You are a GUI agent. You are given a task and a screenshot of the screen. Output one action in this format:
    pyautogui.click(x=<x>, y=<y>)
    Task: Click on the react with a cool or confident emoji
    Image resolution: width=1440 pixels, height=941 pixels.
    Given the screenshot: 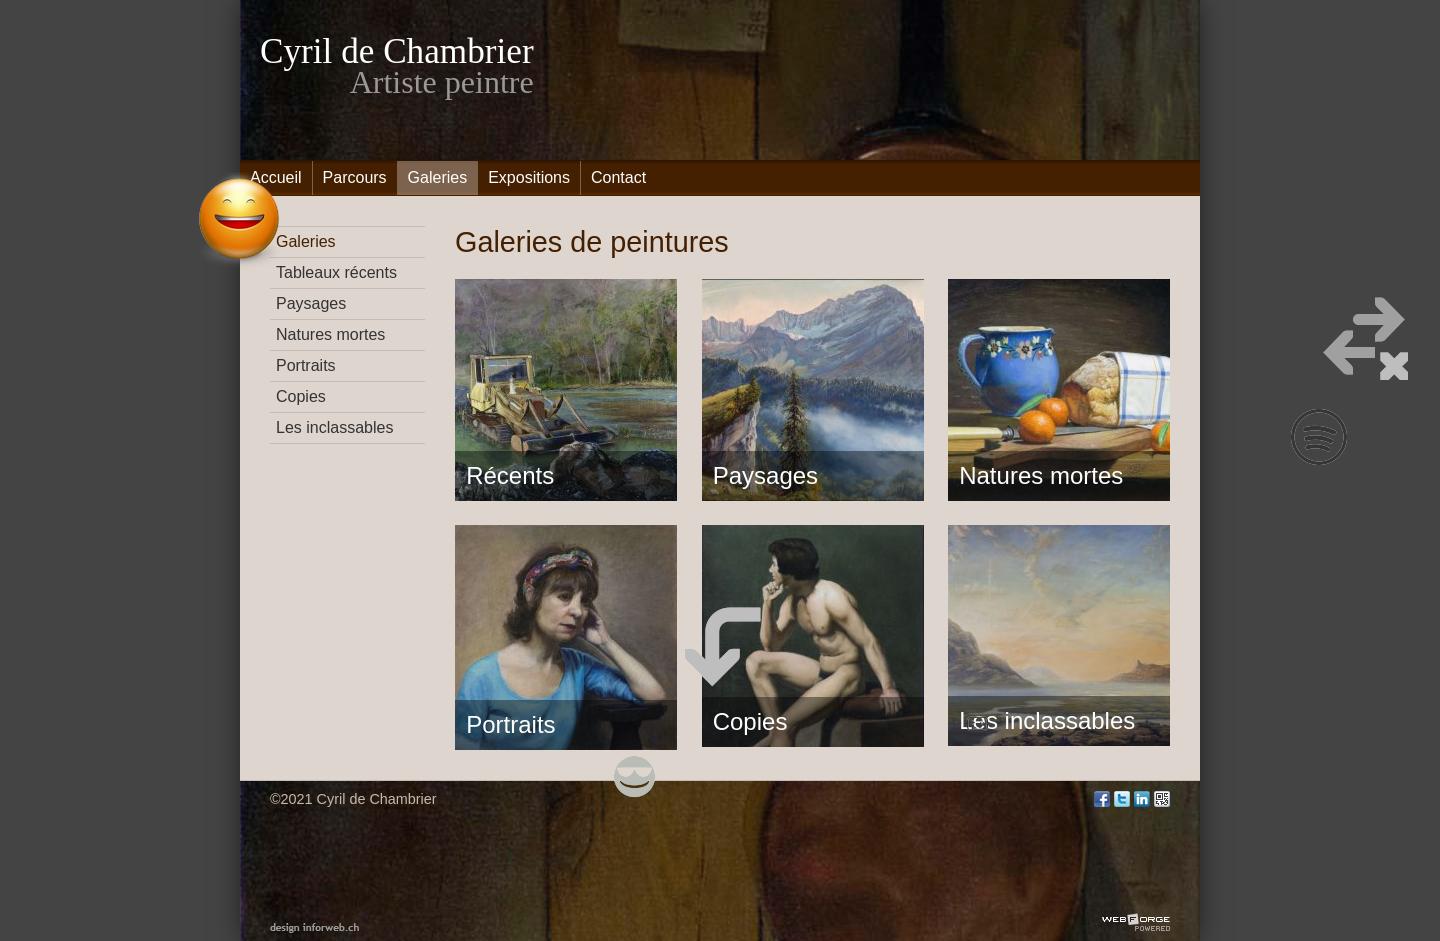 What is the action you would take?
    pyautogui.click(x=634, y=776)
    